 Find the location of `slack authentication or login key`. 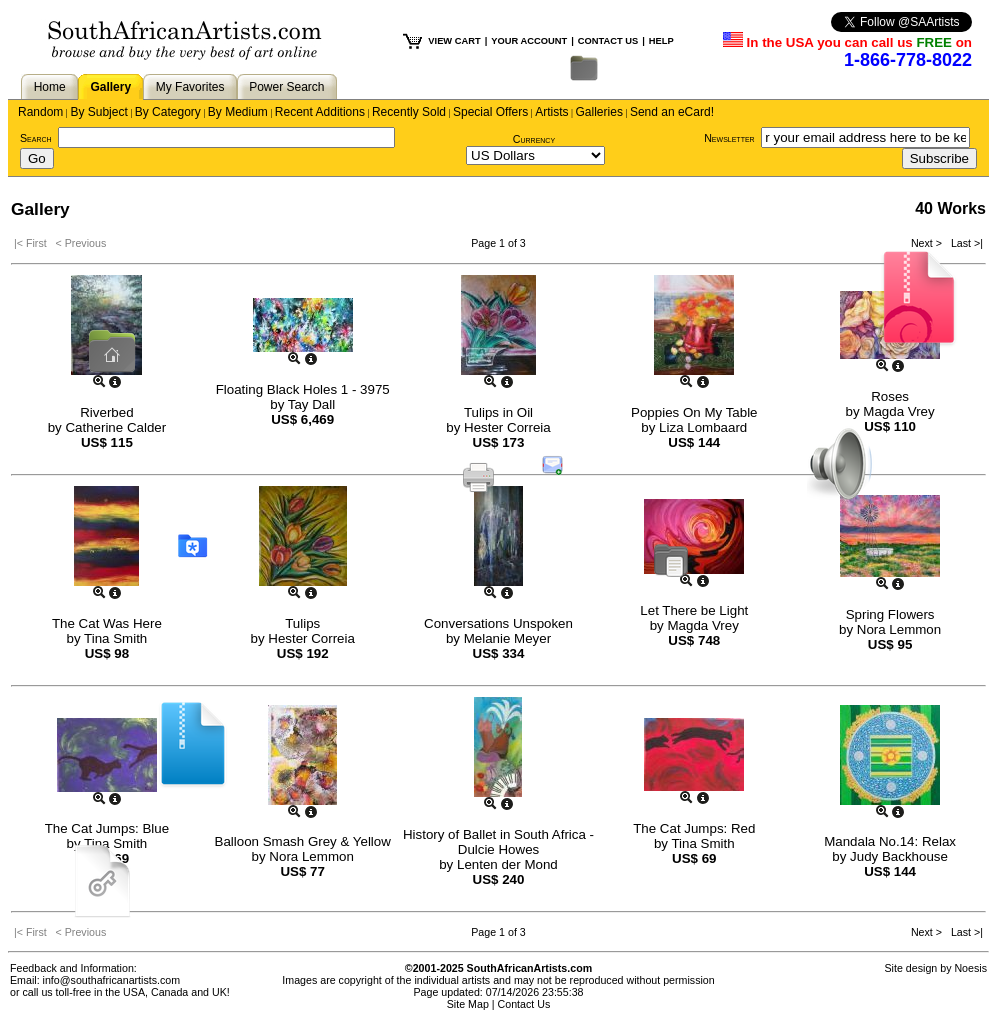

slack authentication or login key is located at coordinates (102, 882).